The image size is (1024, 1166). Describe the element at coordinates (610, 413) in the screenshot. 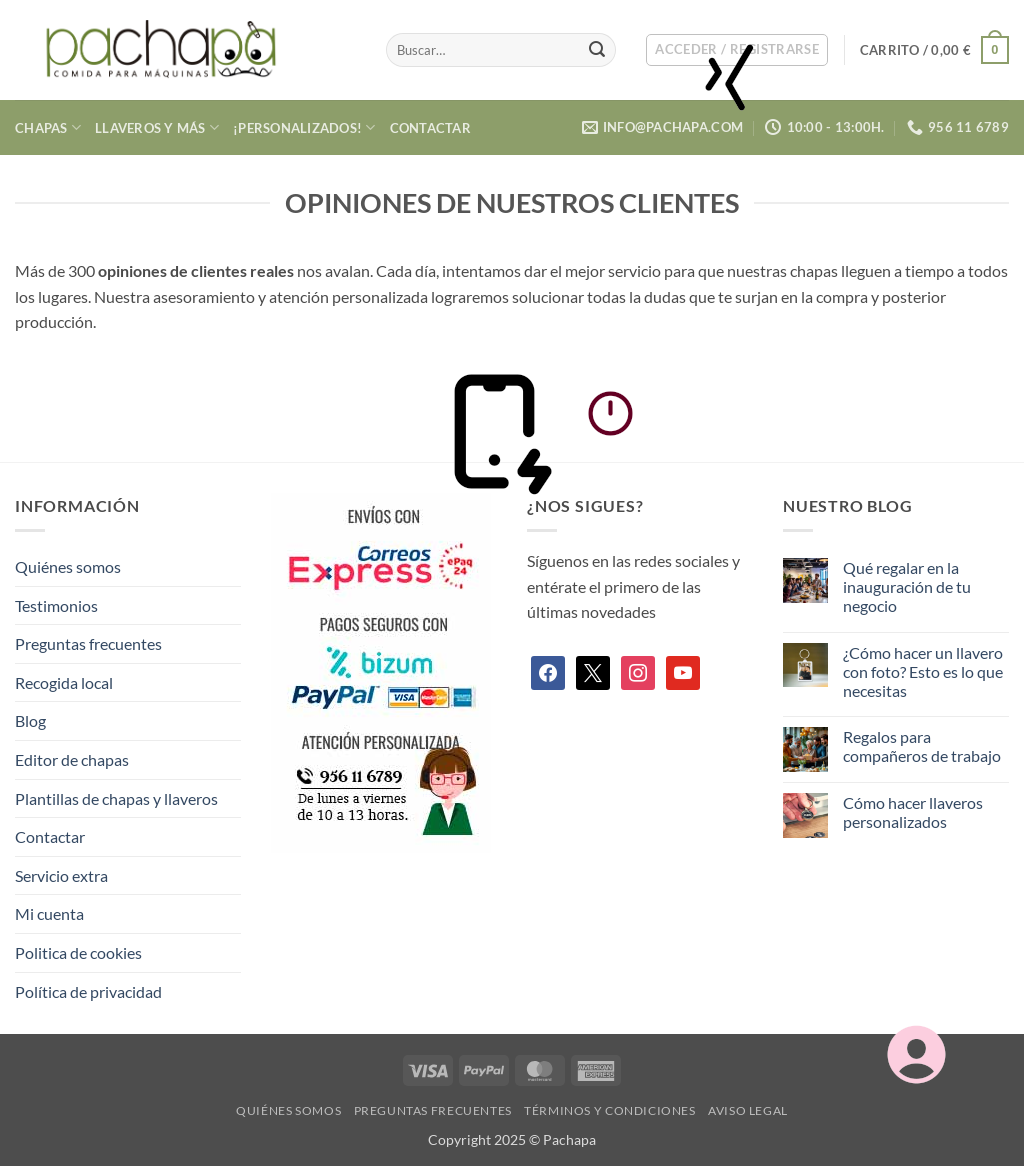

I see `view current time or check the clock` at that location.